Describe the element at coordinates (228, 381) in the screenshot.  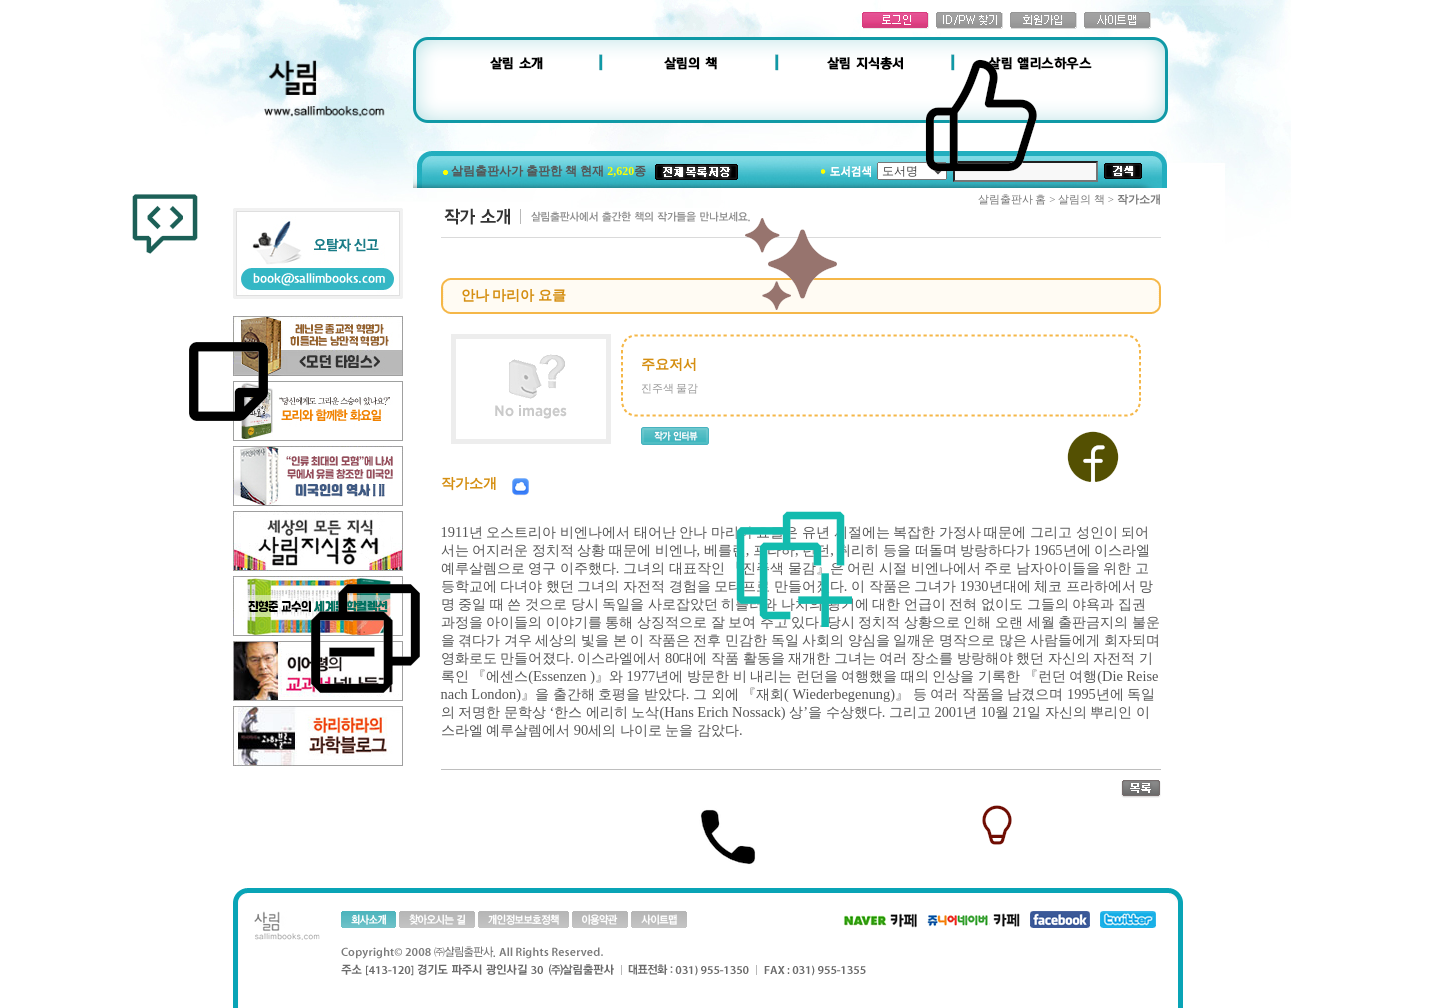
I see `create a new note` at that location.